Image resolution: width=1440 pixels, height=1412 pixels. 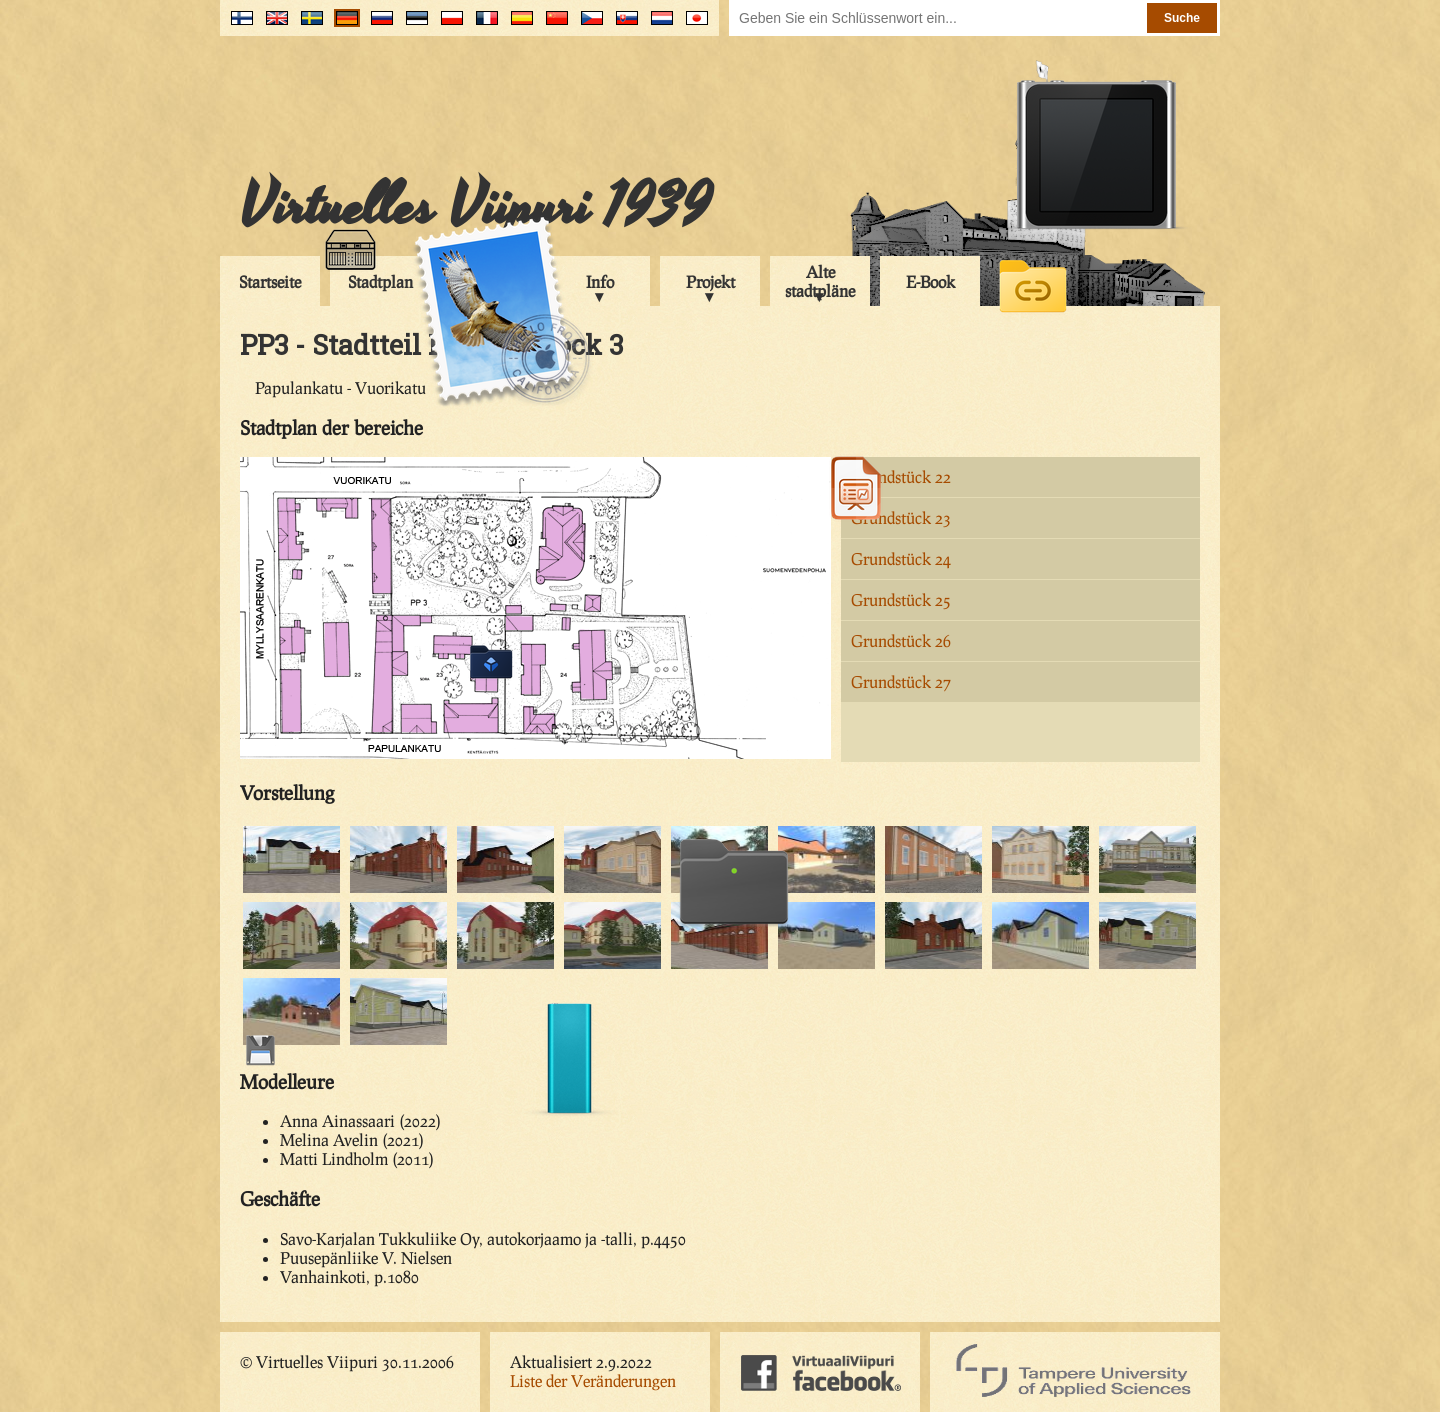 What do you see at coordinates (569, 1060) in the screenshot?
I see `iPod nano device connected` at bounding box center [569, 1060].